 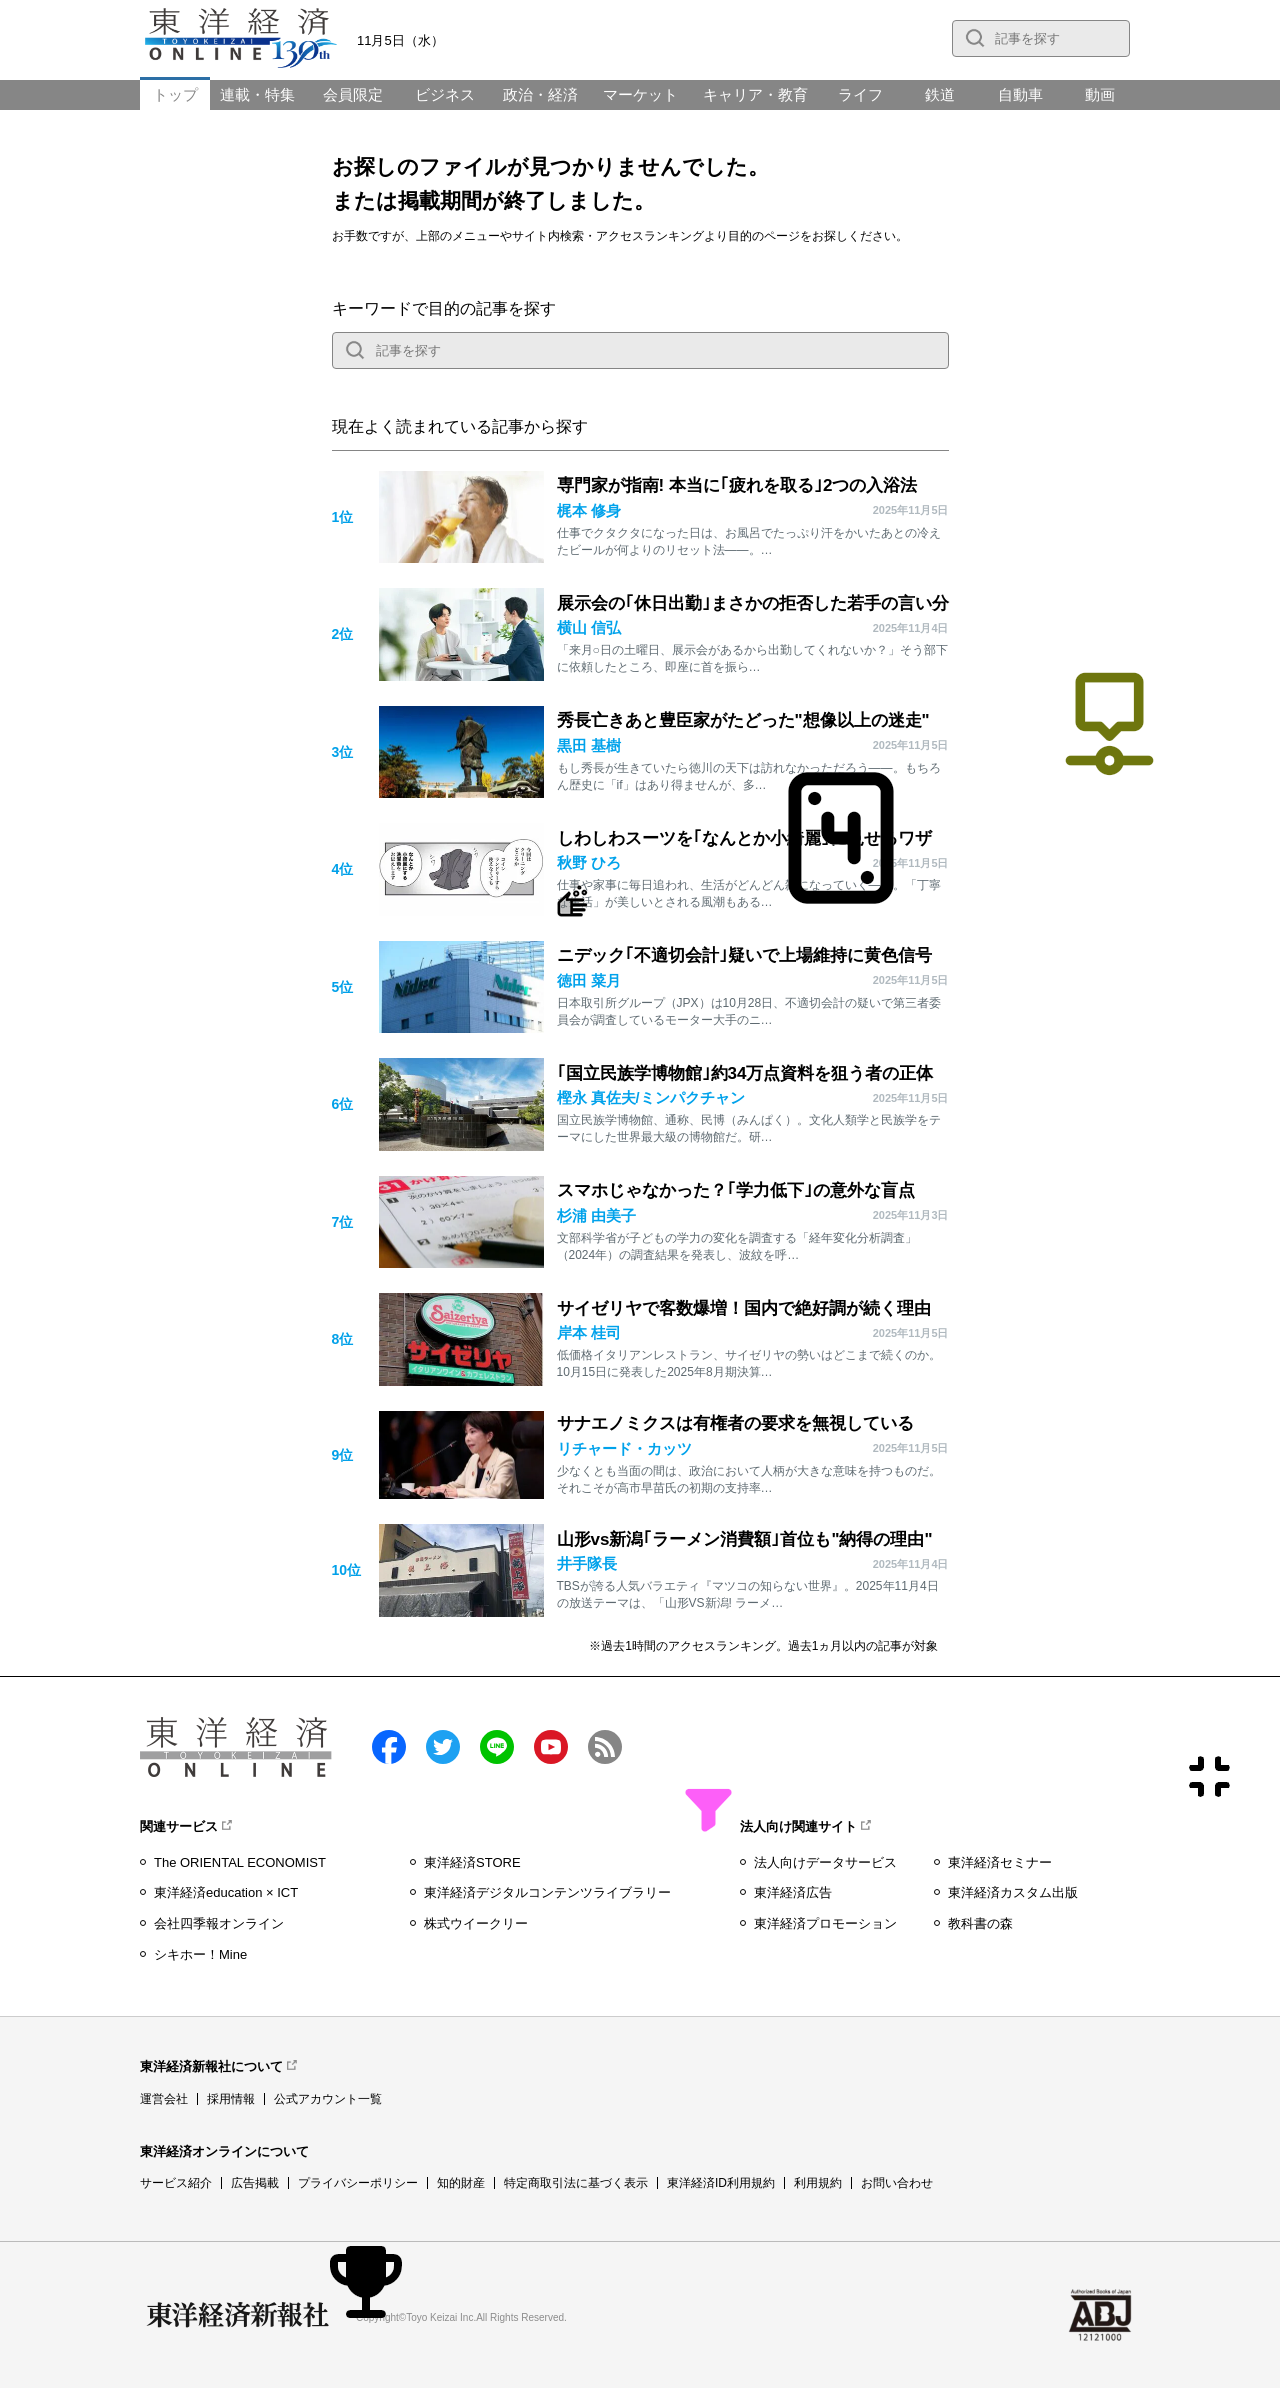 What do you see at coordinates (1209, 1776) in the screenshot?
I see `exit fullscreen mode` at bounding box center [1209, 1776].